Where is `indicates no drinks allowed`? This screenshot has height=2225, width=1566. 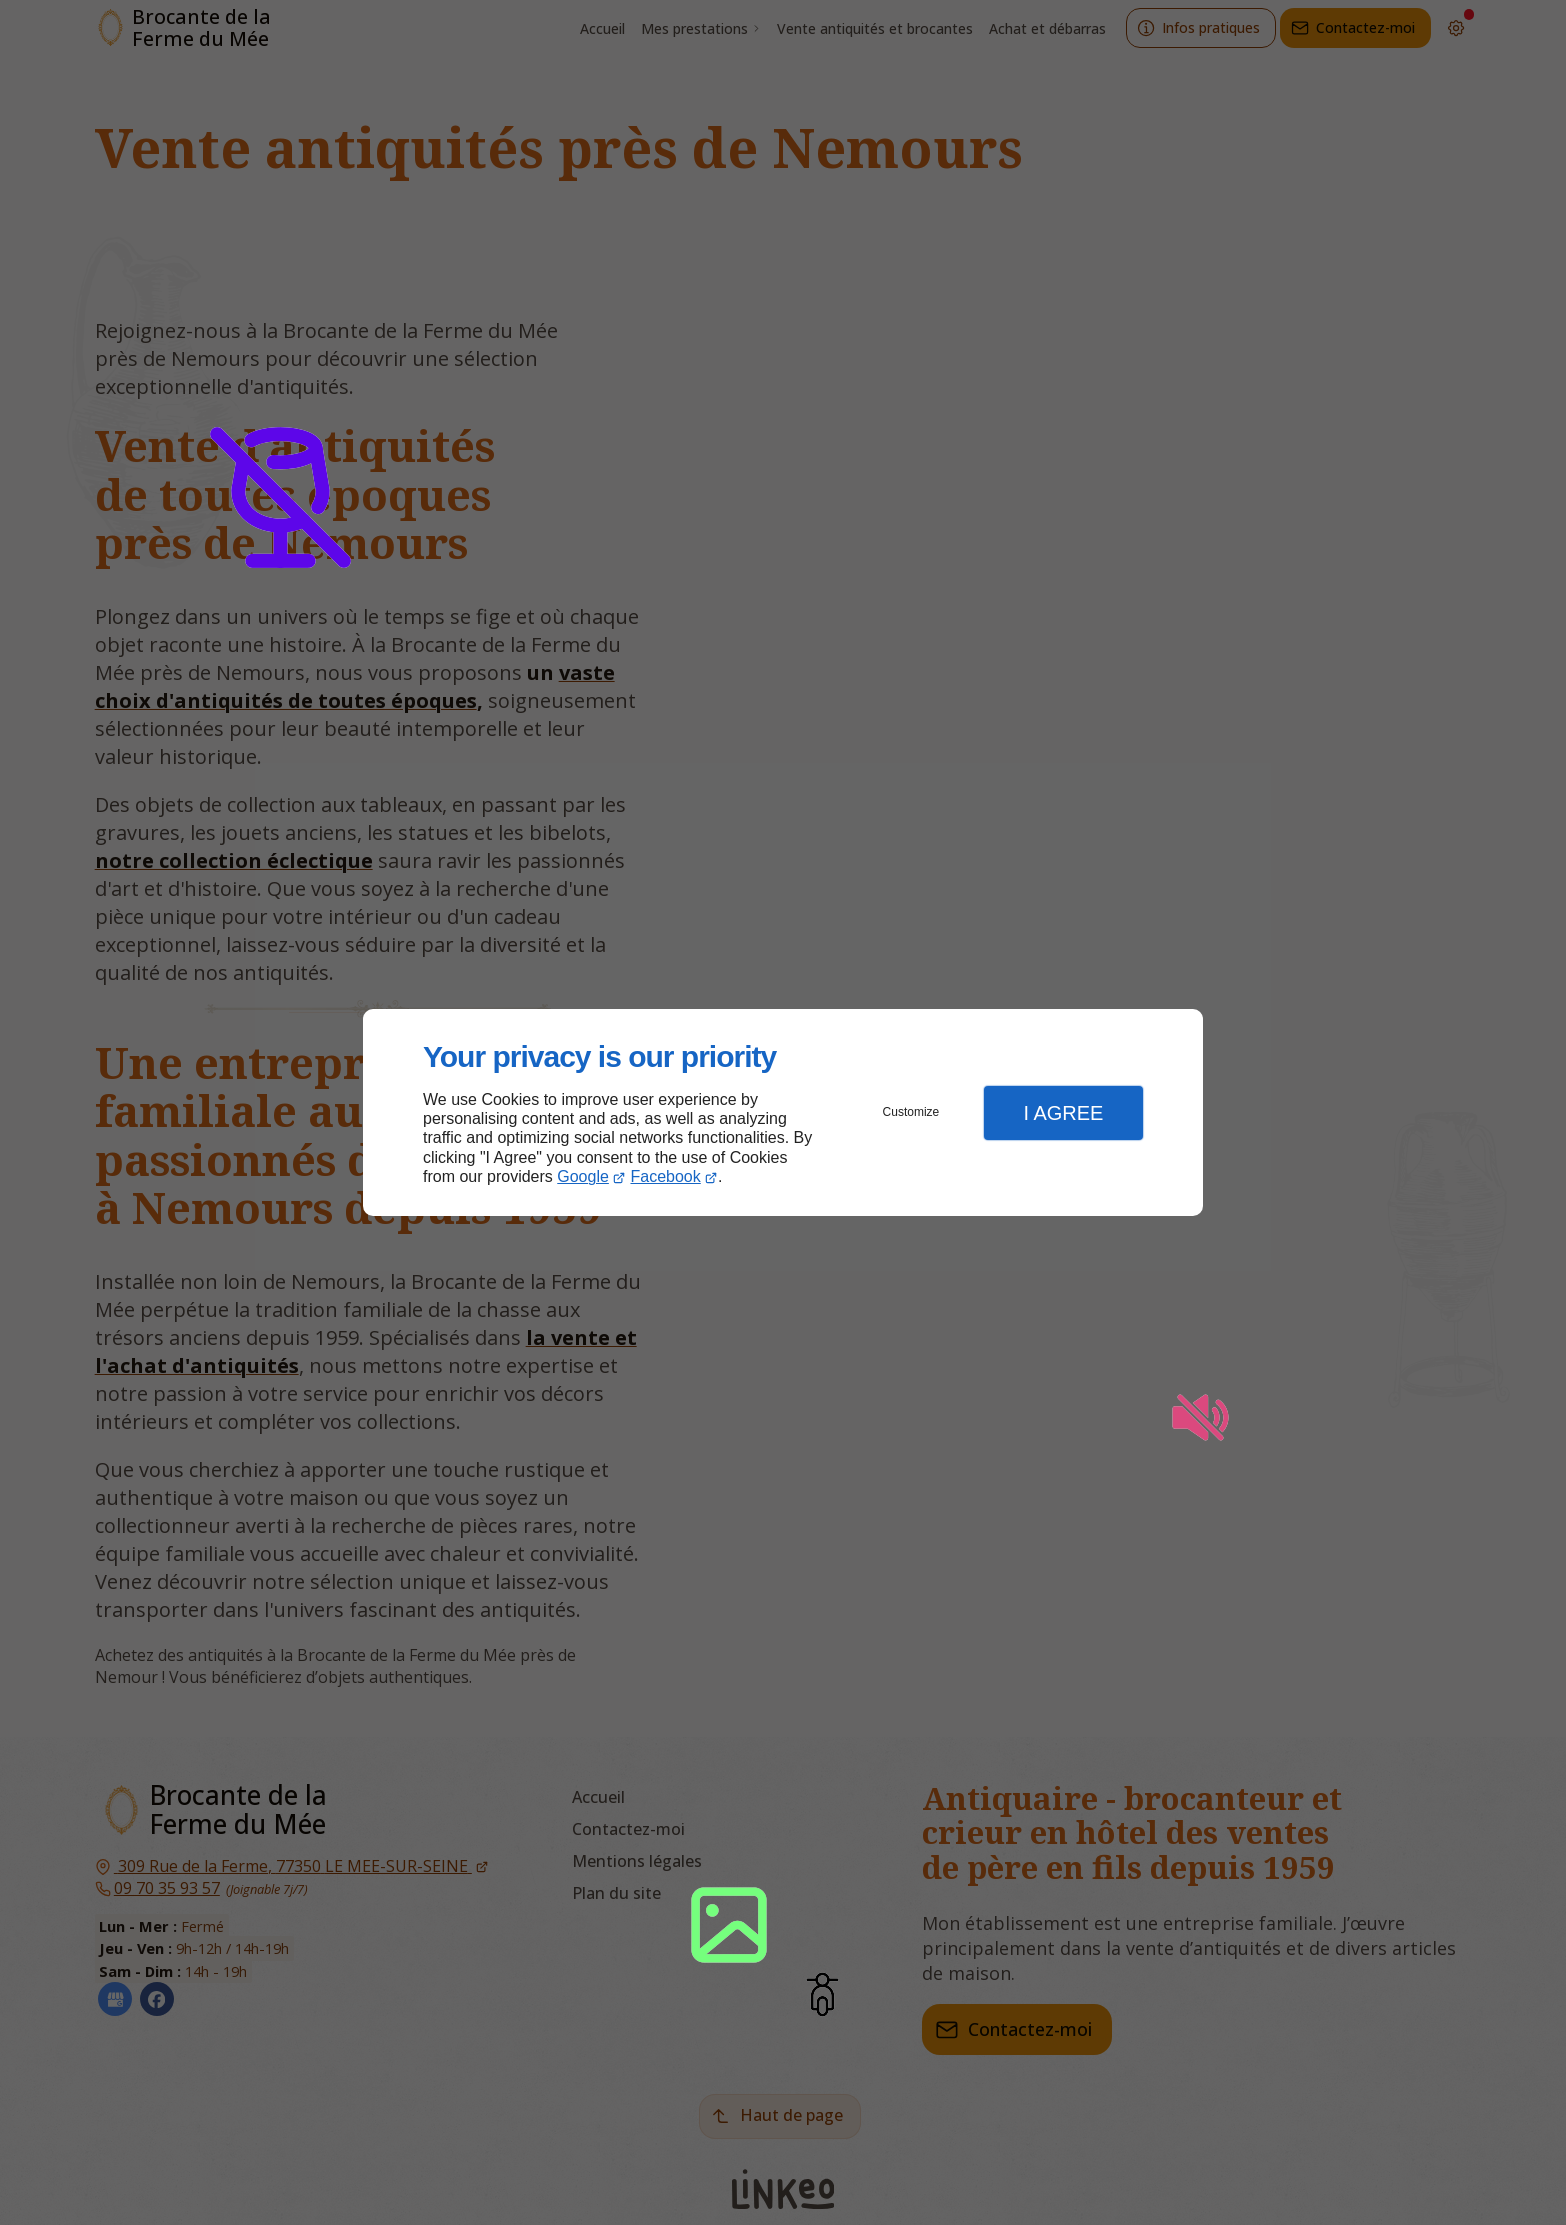
indicates no drinks allowed is located at coordinates (280, 497).